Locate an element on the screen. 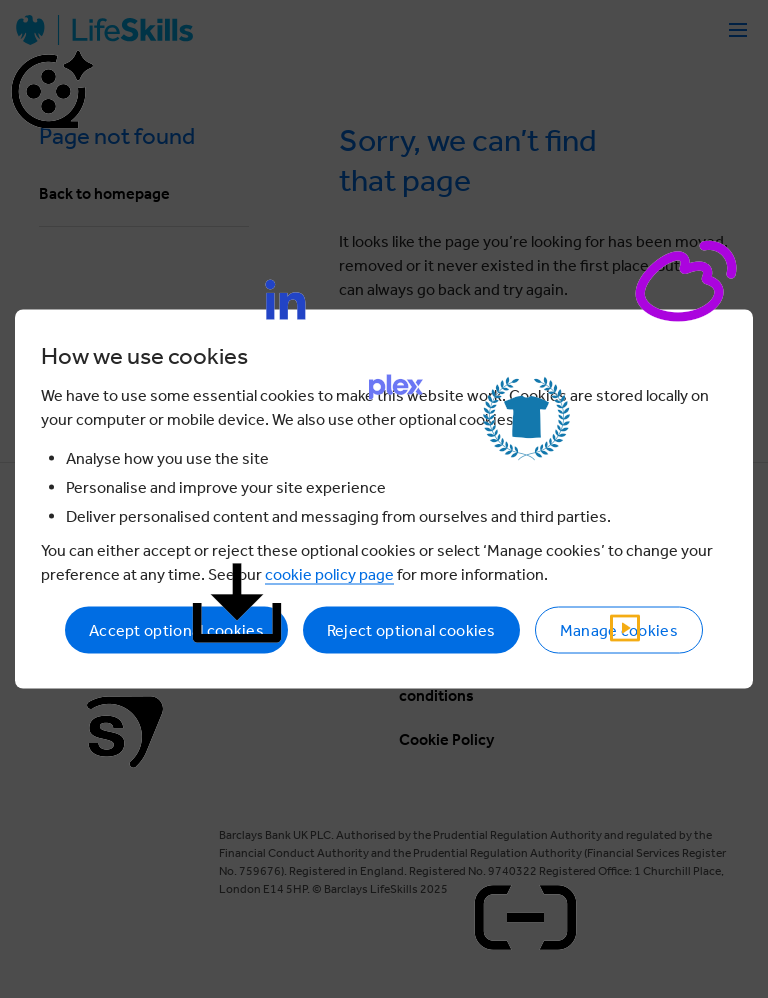 The height and width of the screenshot is (998, 768). visit teepublic store or website is located at coordinates (526, 418).